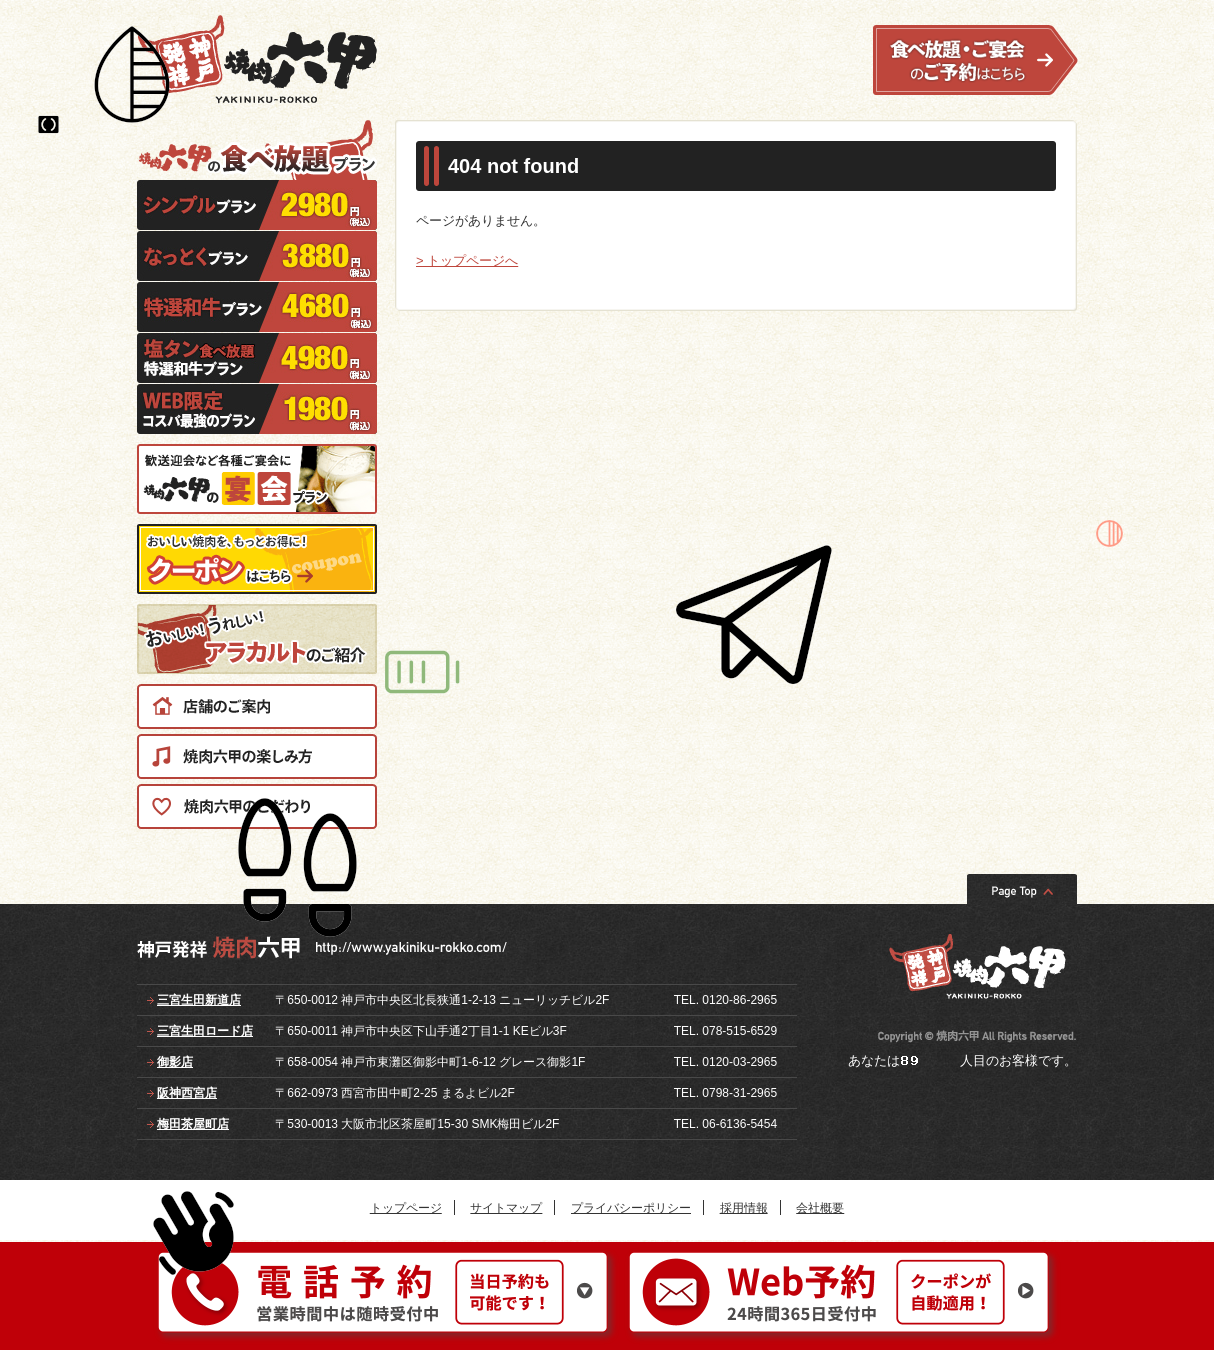 The height and width of the screenshot is (1350, 1214). Describe the element at coordinates (759, 617) in the screenshot. I see `open Telegram messaging app` at that location.